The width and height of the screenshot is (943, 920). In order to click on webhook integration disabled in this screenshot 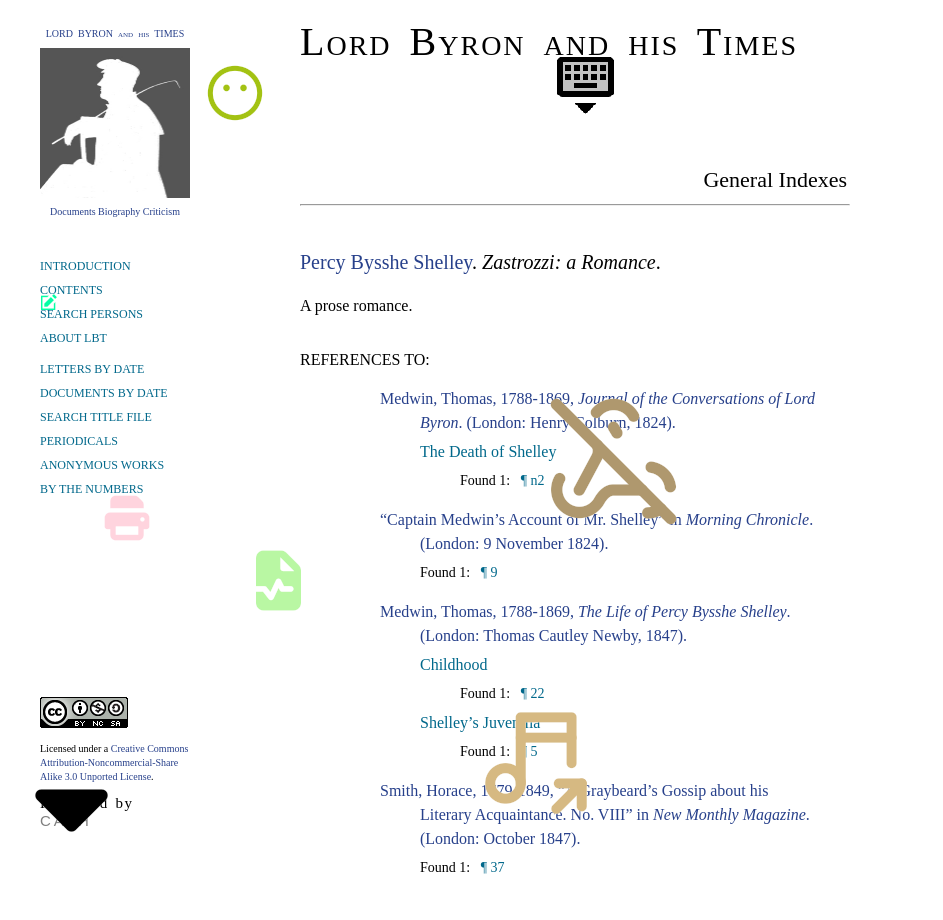, I will do `click(613, 461)`.